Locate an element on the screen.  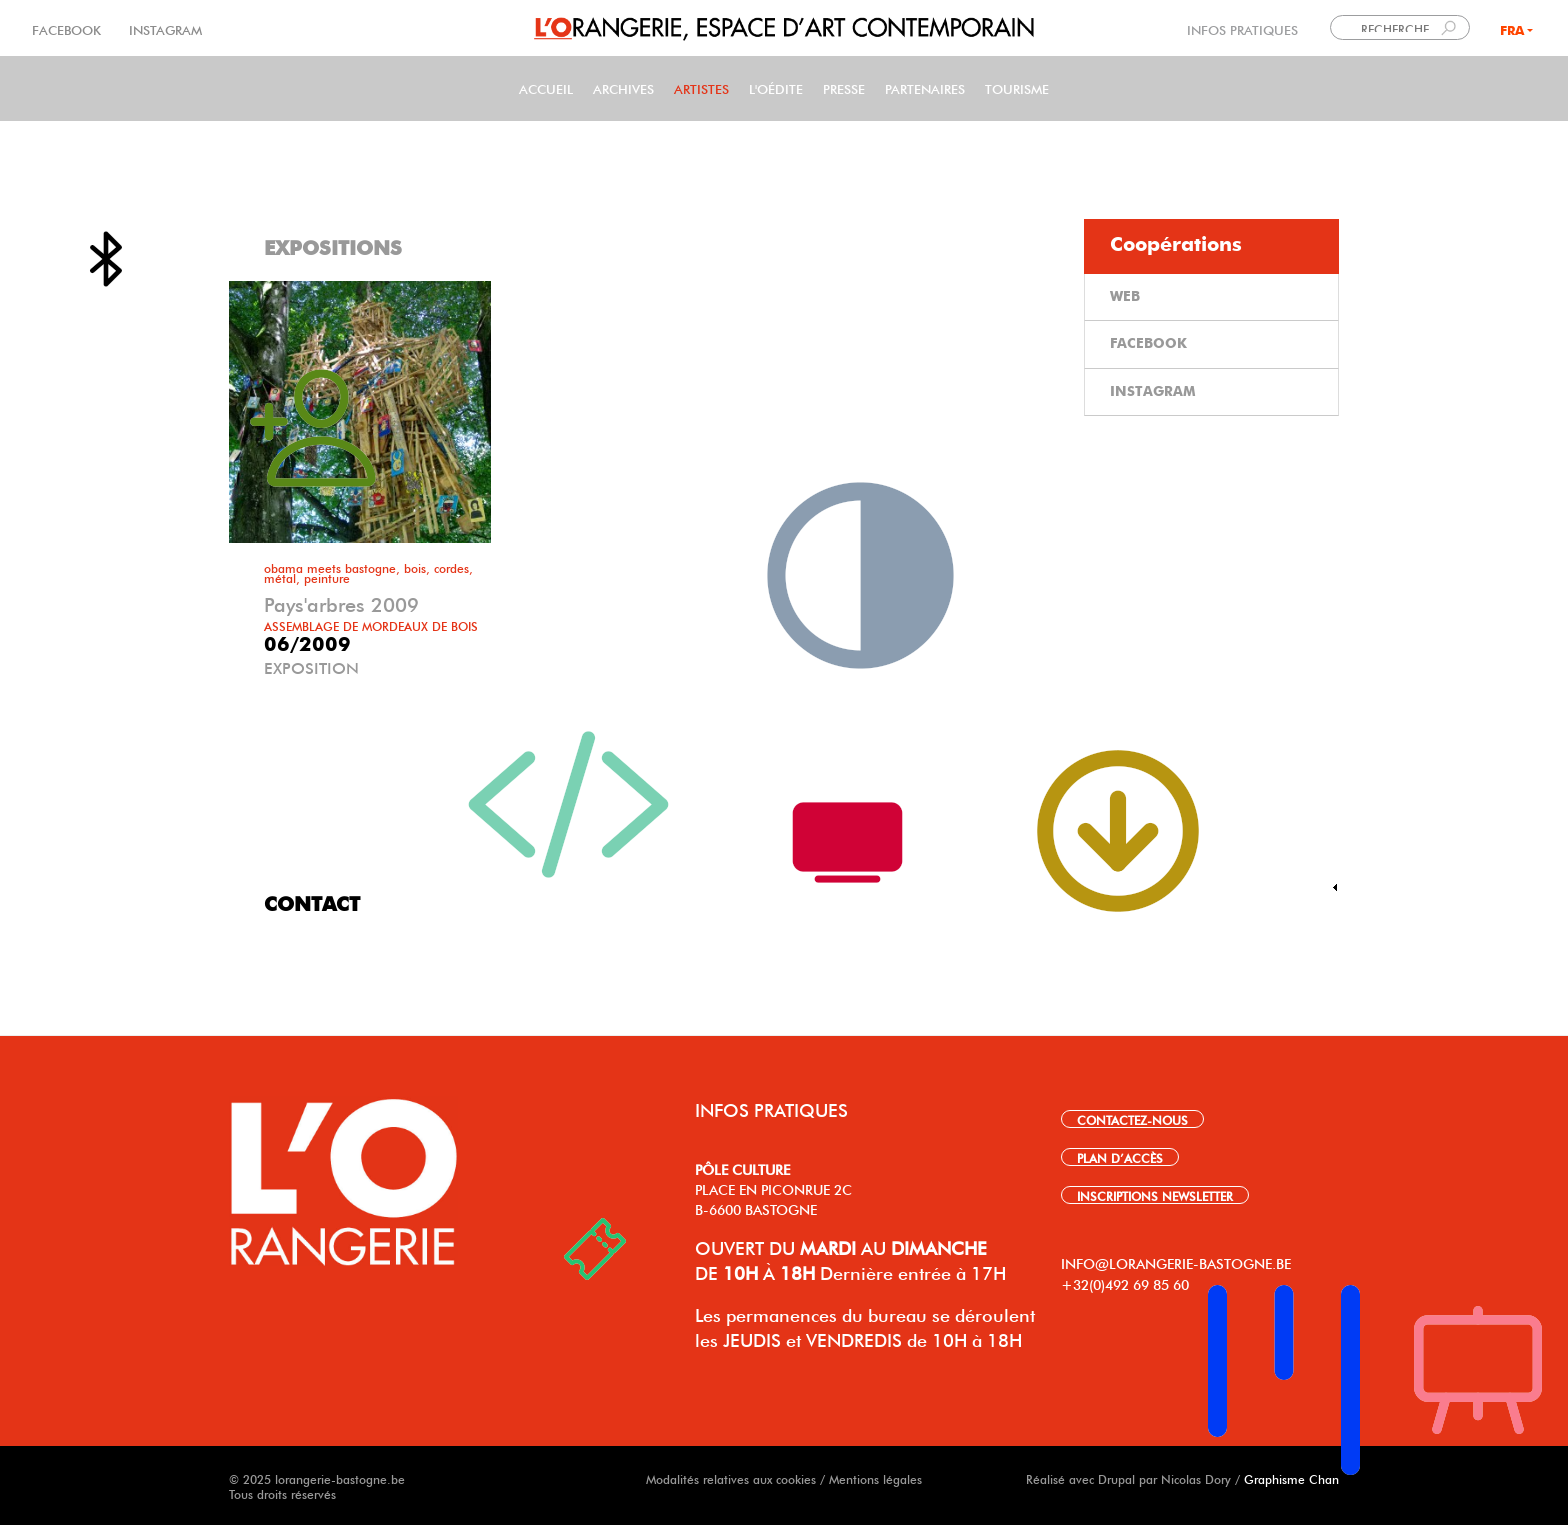
download file or content is located at coordinates (1118, 831).